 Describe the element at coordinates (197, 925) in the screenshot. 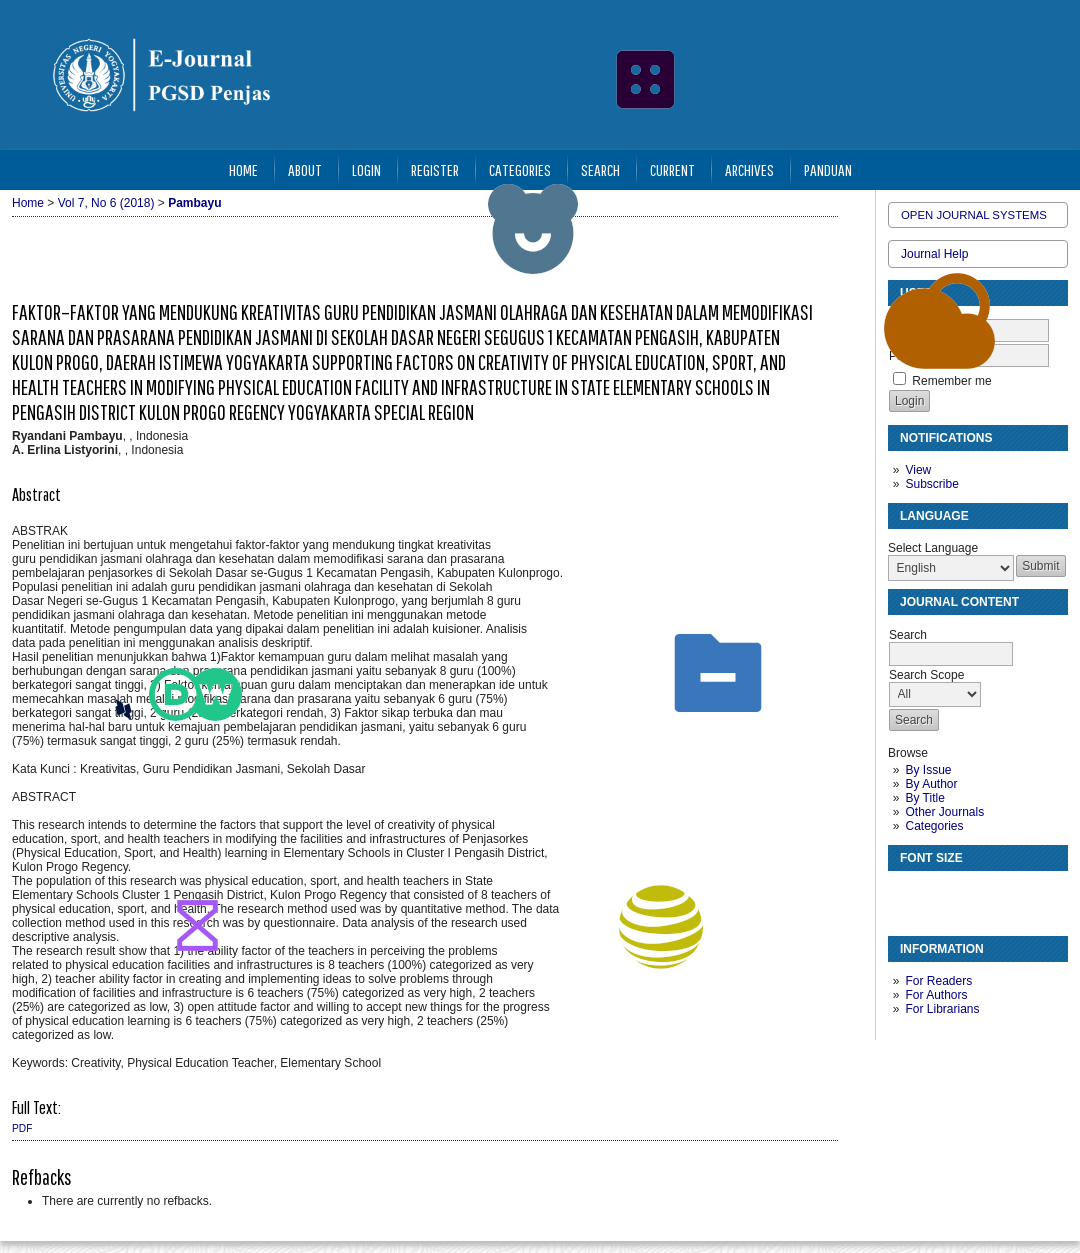

I see `indicates a process is in progress or loading` at that location.